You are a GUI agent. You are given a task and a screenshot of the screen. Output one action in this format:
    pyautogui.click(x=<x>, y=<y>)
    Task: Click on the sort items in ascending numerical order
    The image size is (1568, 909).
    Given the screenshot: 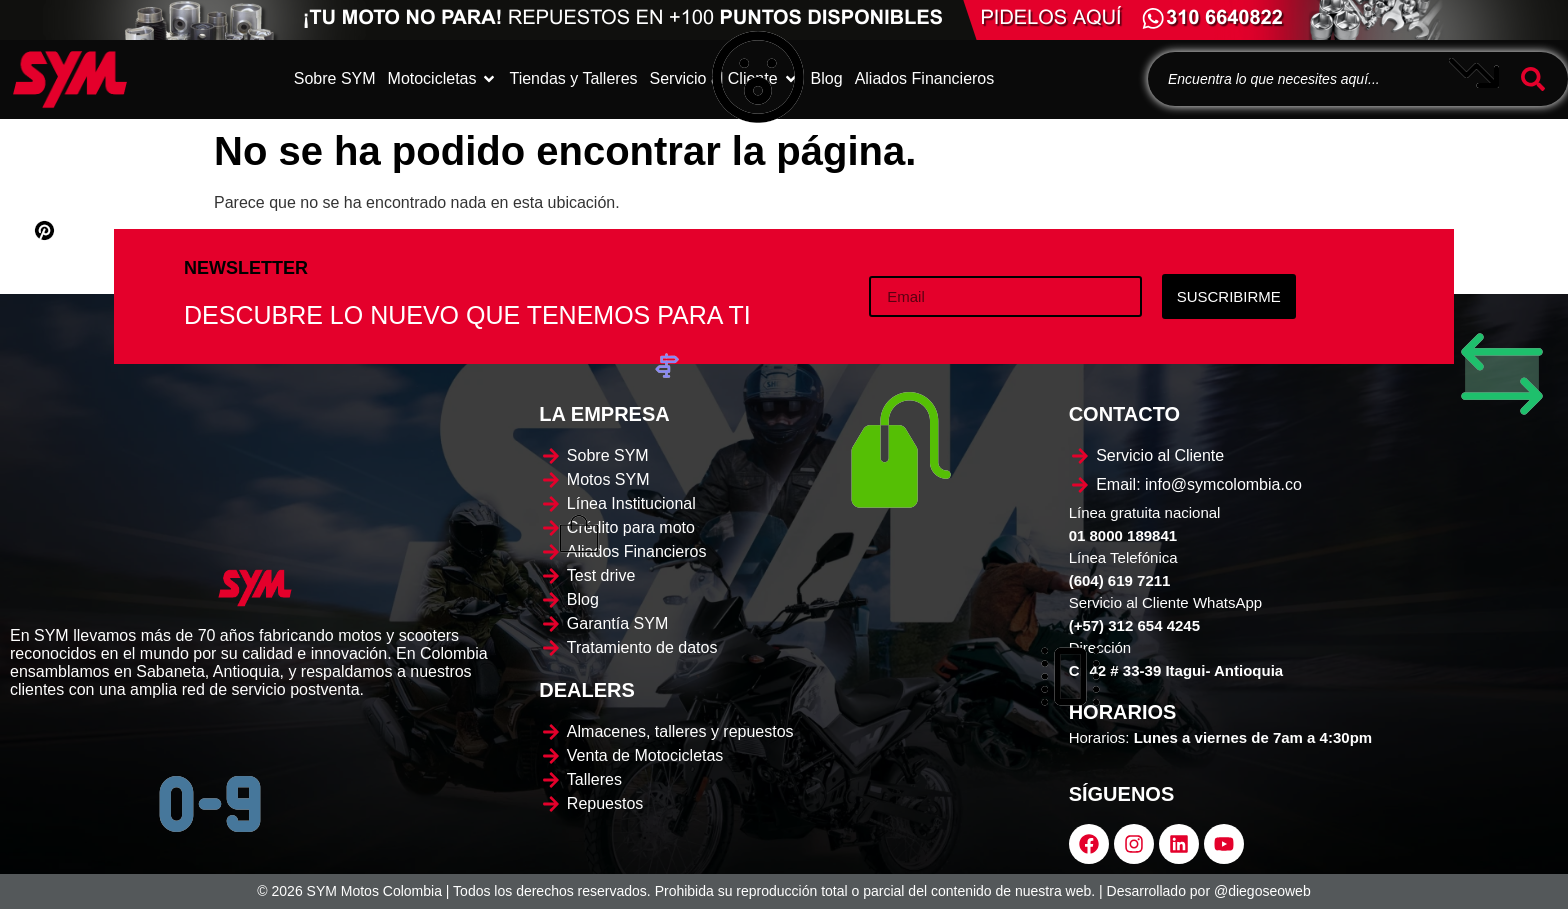 What is the action you would take?
    pyautogui.click(x=210, y=804)
    